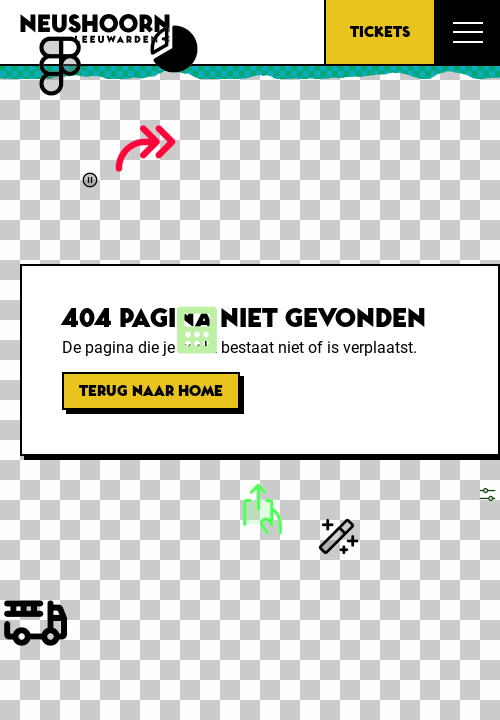 Image resolution: width=500 pixels, height=720 pixels. I want to click on apply auto-enhance or smart adjustments, so click(336, 536).